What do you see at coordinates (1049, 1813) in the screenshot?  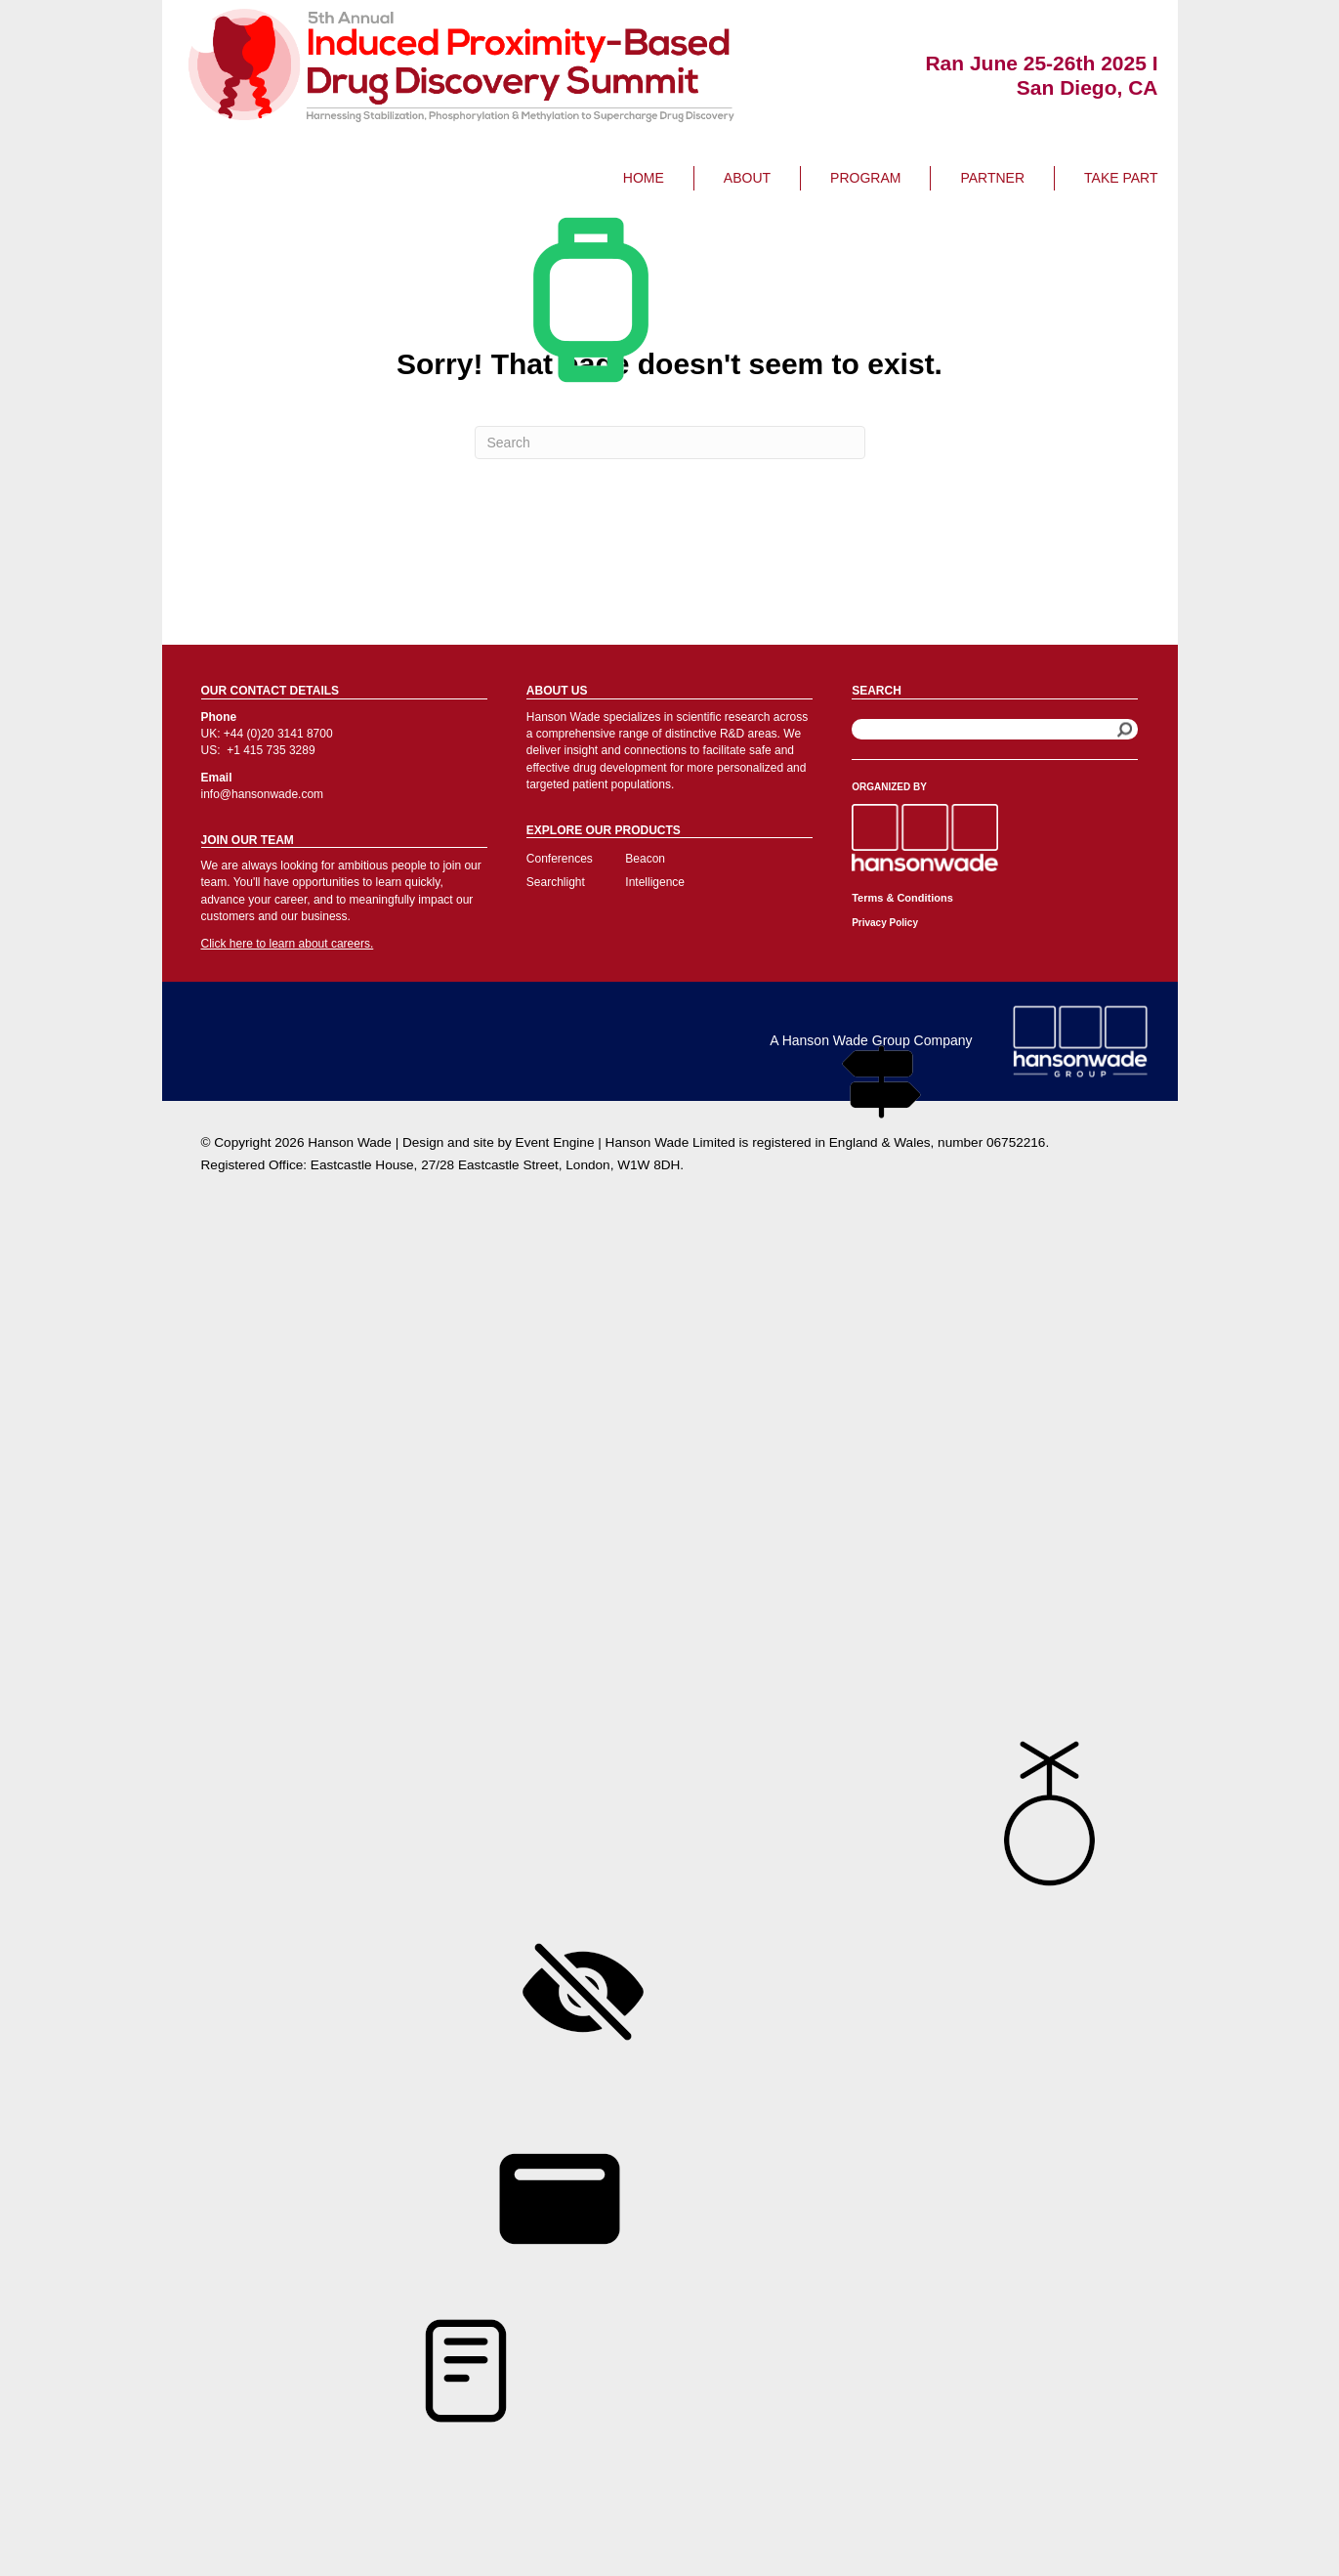 I see `select nonbinary gender identity` at bounding box center [1049, 1813].